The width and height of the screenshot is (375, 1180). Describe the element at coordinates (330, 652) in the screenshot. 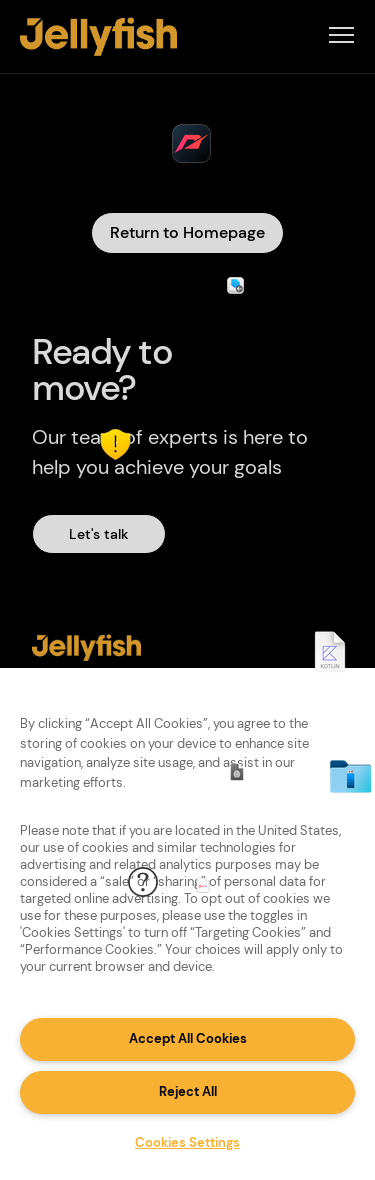

I see `a kotlin source code file` at that location.